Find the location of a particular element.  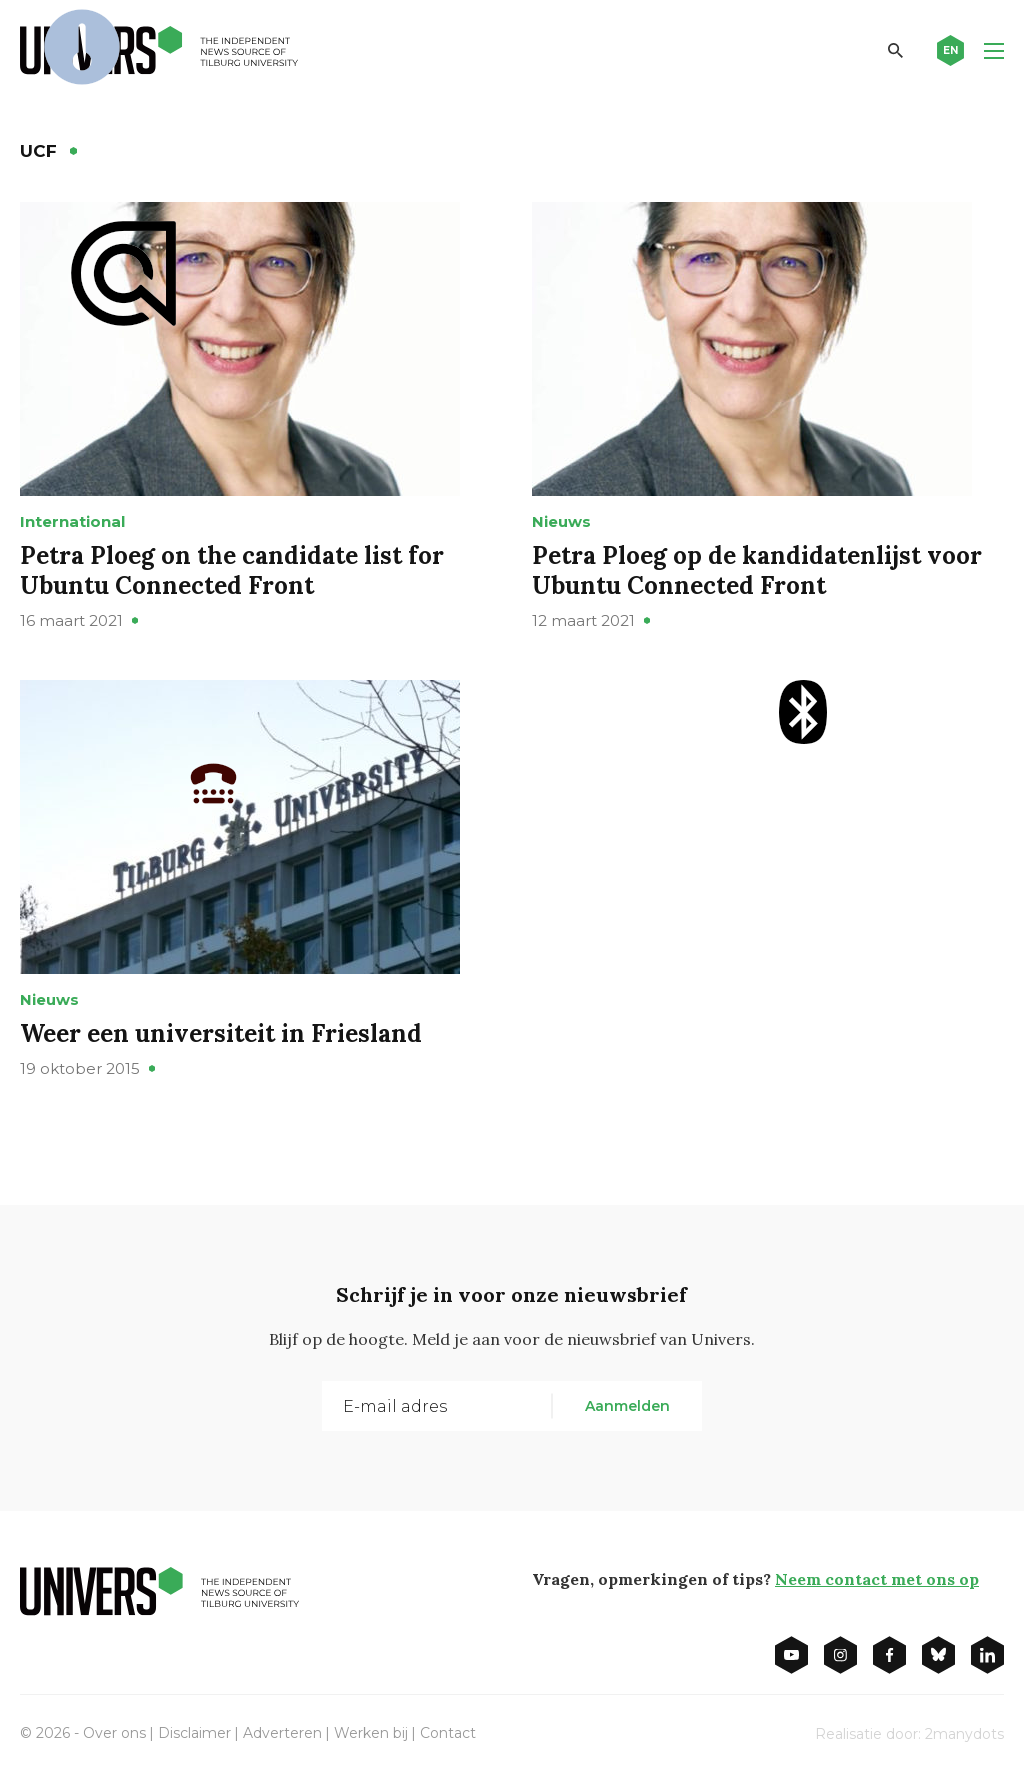

toggle bluetooth connectivity on or off is located at coordinates (803, 712).